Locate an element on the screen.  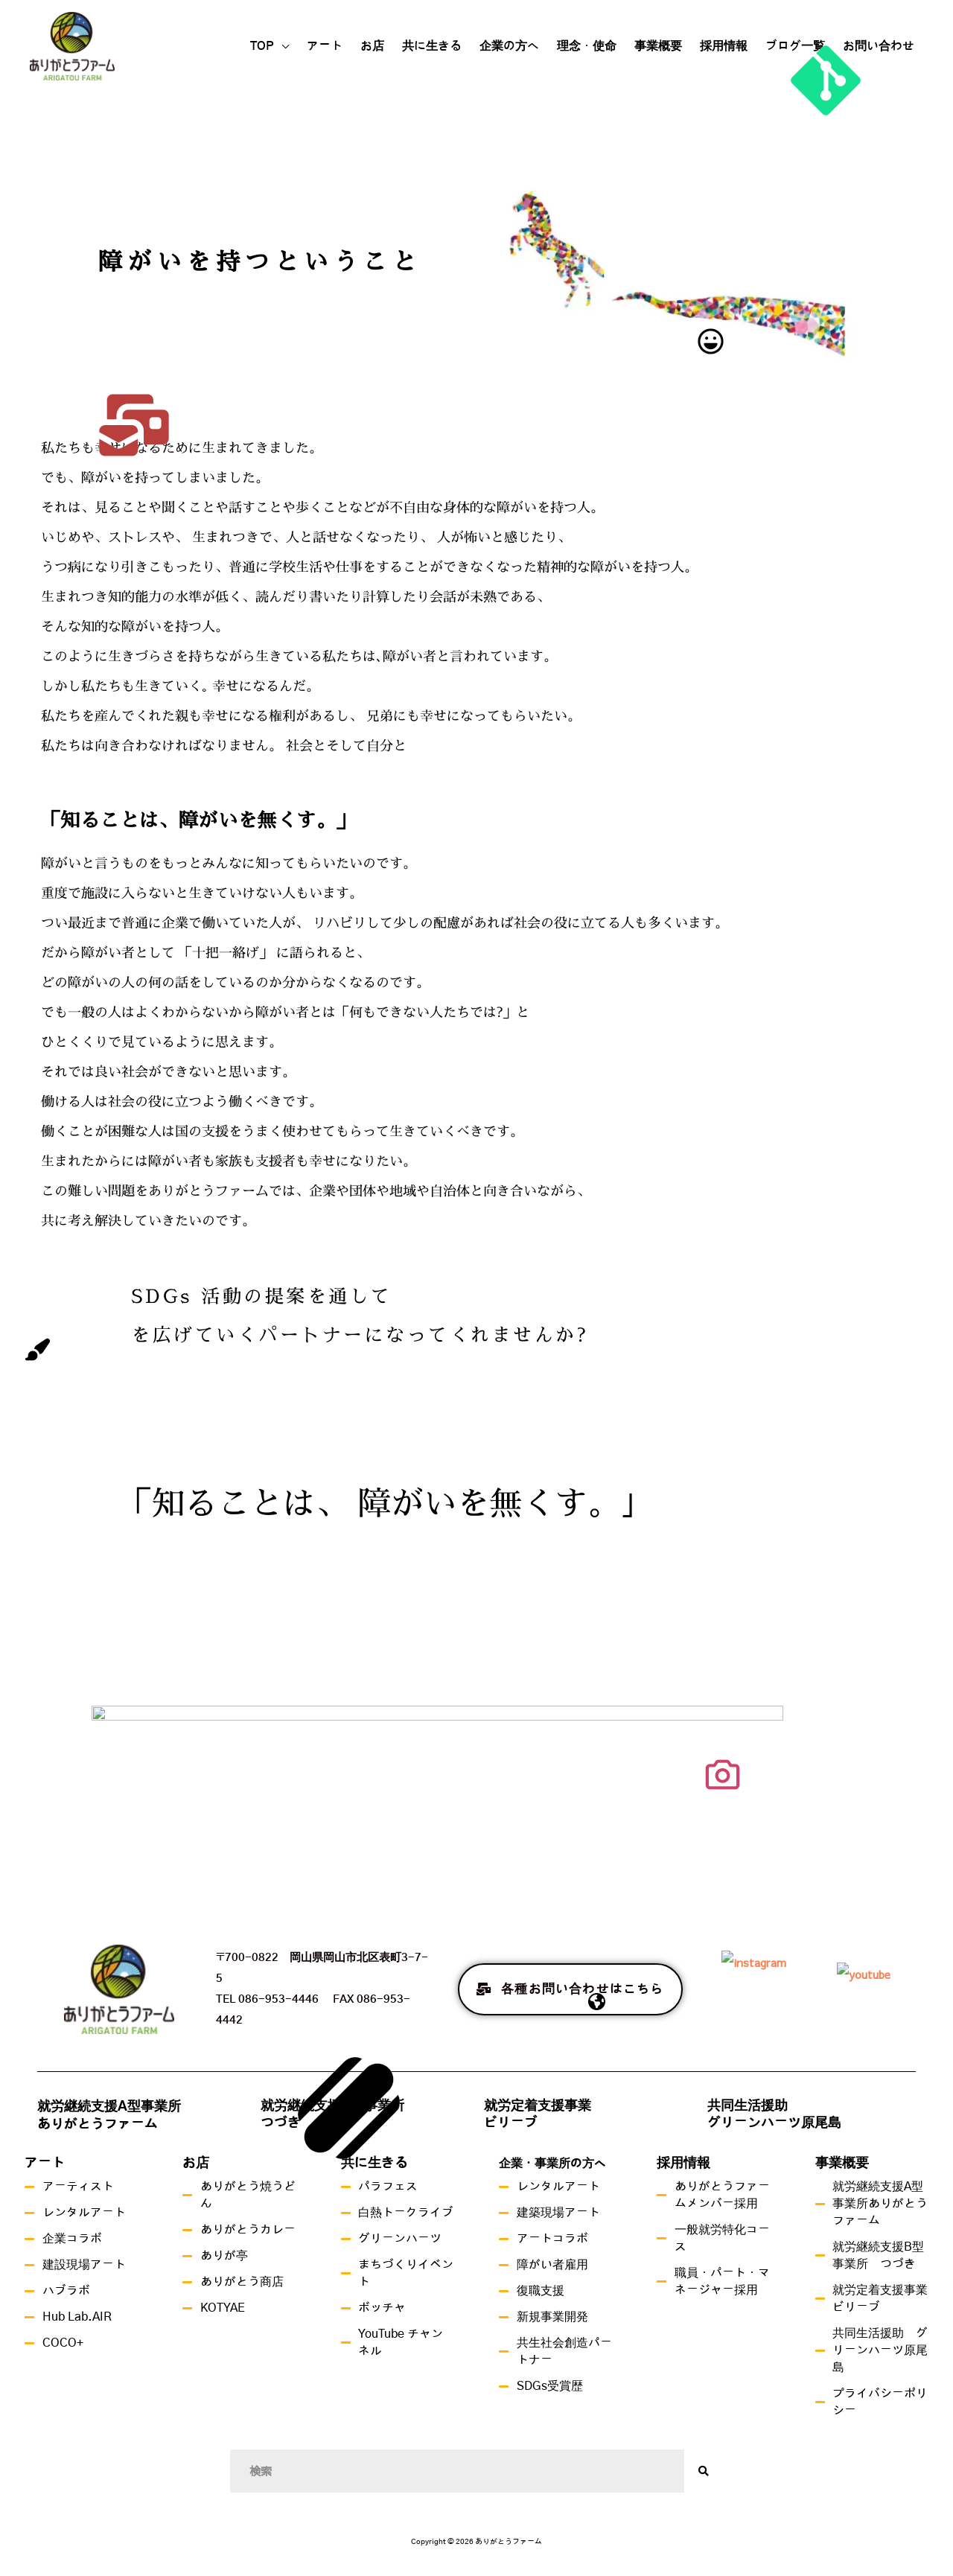
access bulk mail or mass email tools is located at coordinates (134, 425).